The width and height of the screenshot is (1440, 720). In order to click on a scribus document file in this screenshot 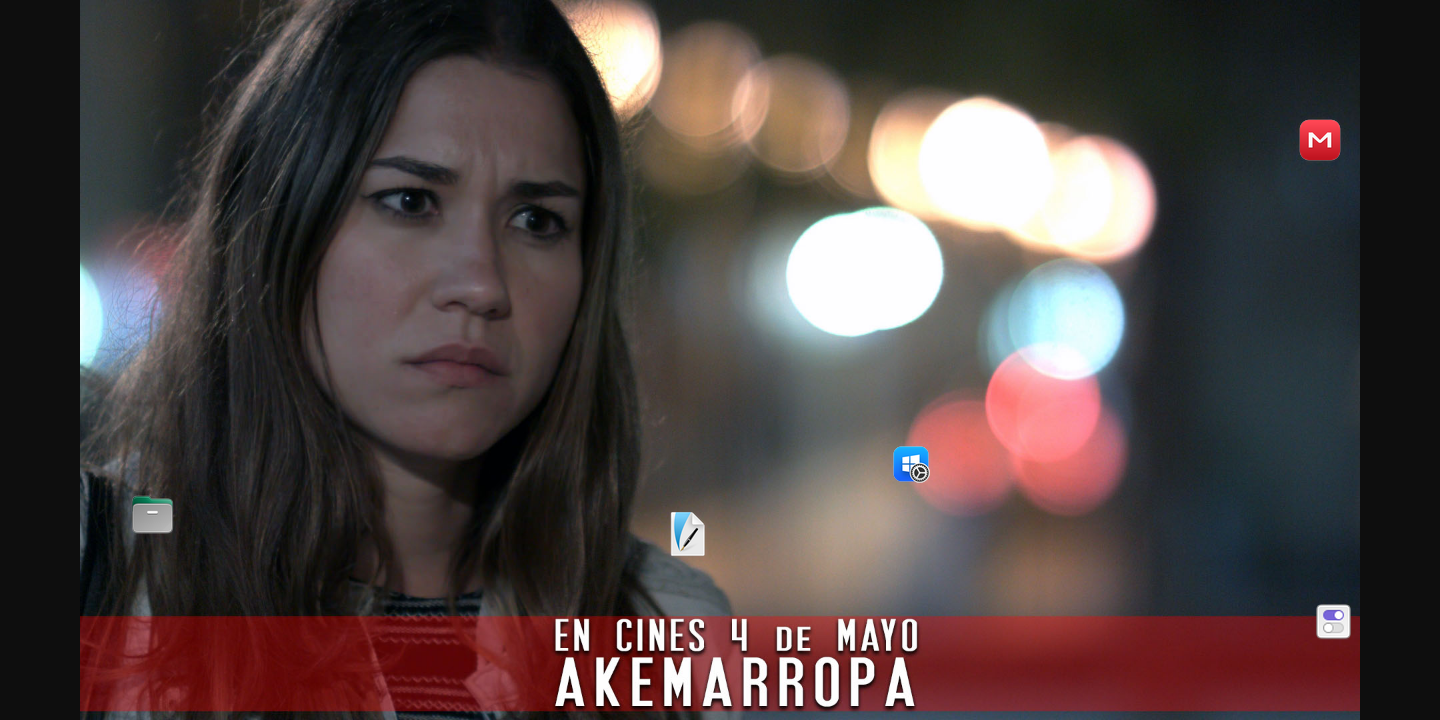, I will do `click(663, 535)`.